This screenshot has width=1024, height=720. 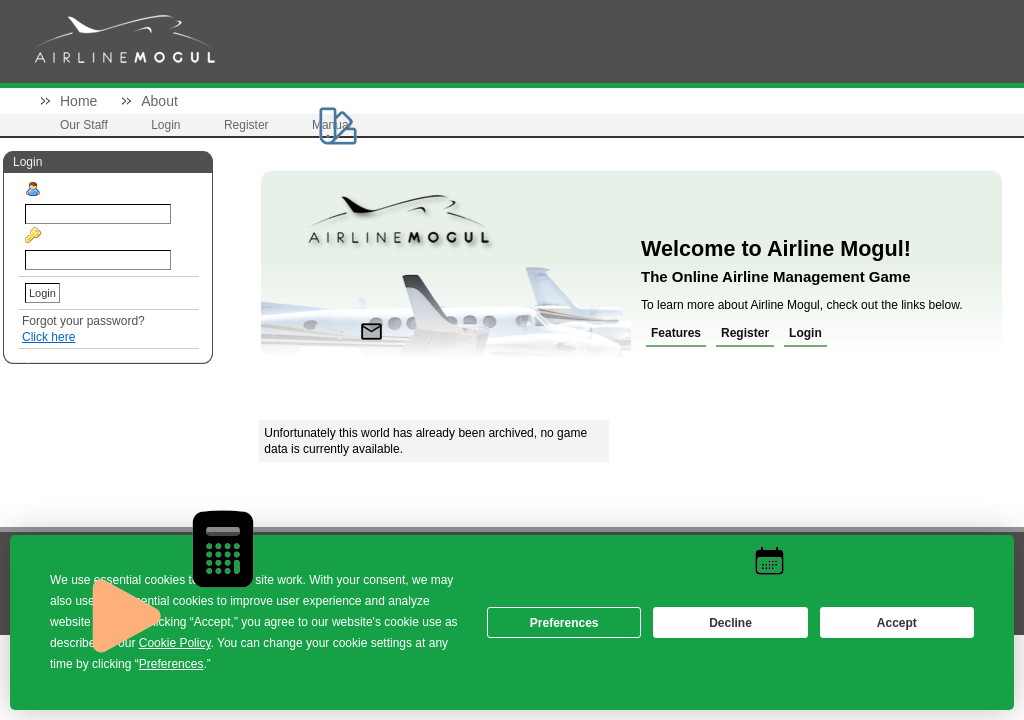 I want to click on play media or video content, so click(x=126, y=616).